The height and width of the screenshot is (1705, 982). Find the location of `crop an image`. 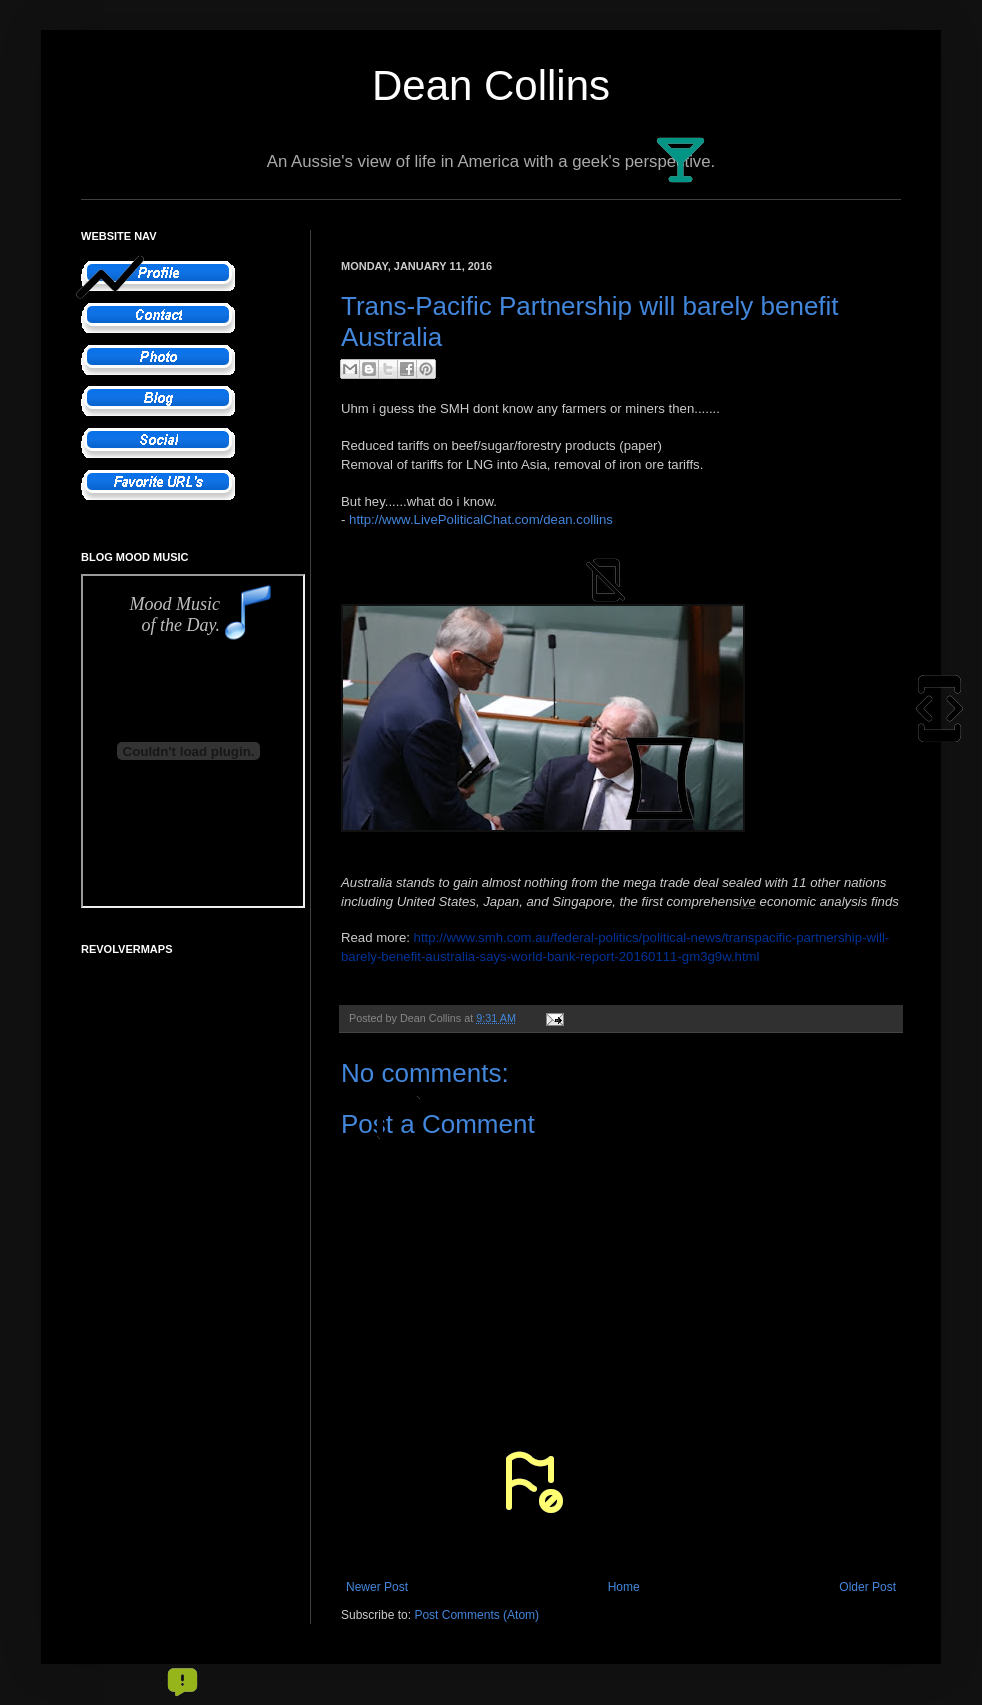

crop an image is located at coordinates (398, 1117).